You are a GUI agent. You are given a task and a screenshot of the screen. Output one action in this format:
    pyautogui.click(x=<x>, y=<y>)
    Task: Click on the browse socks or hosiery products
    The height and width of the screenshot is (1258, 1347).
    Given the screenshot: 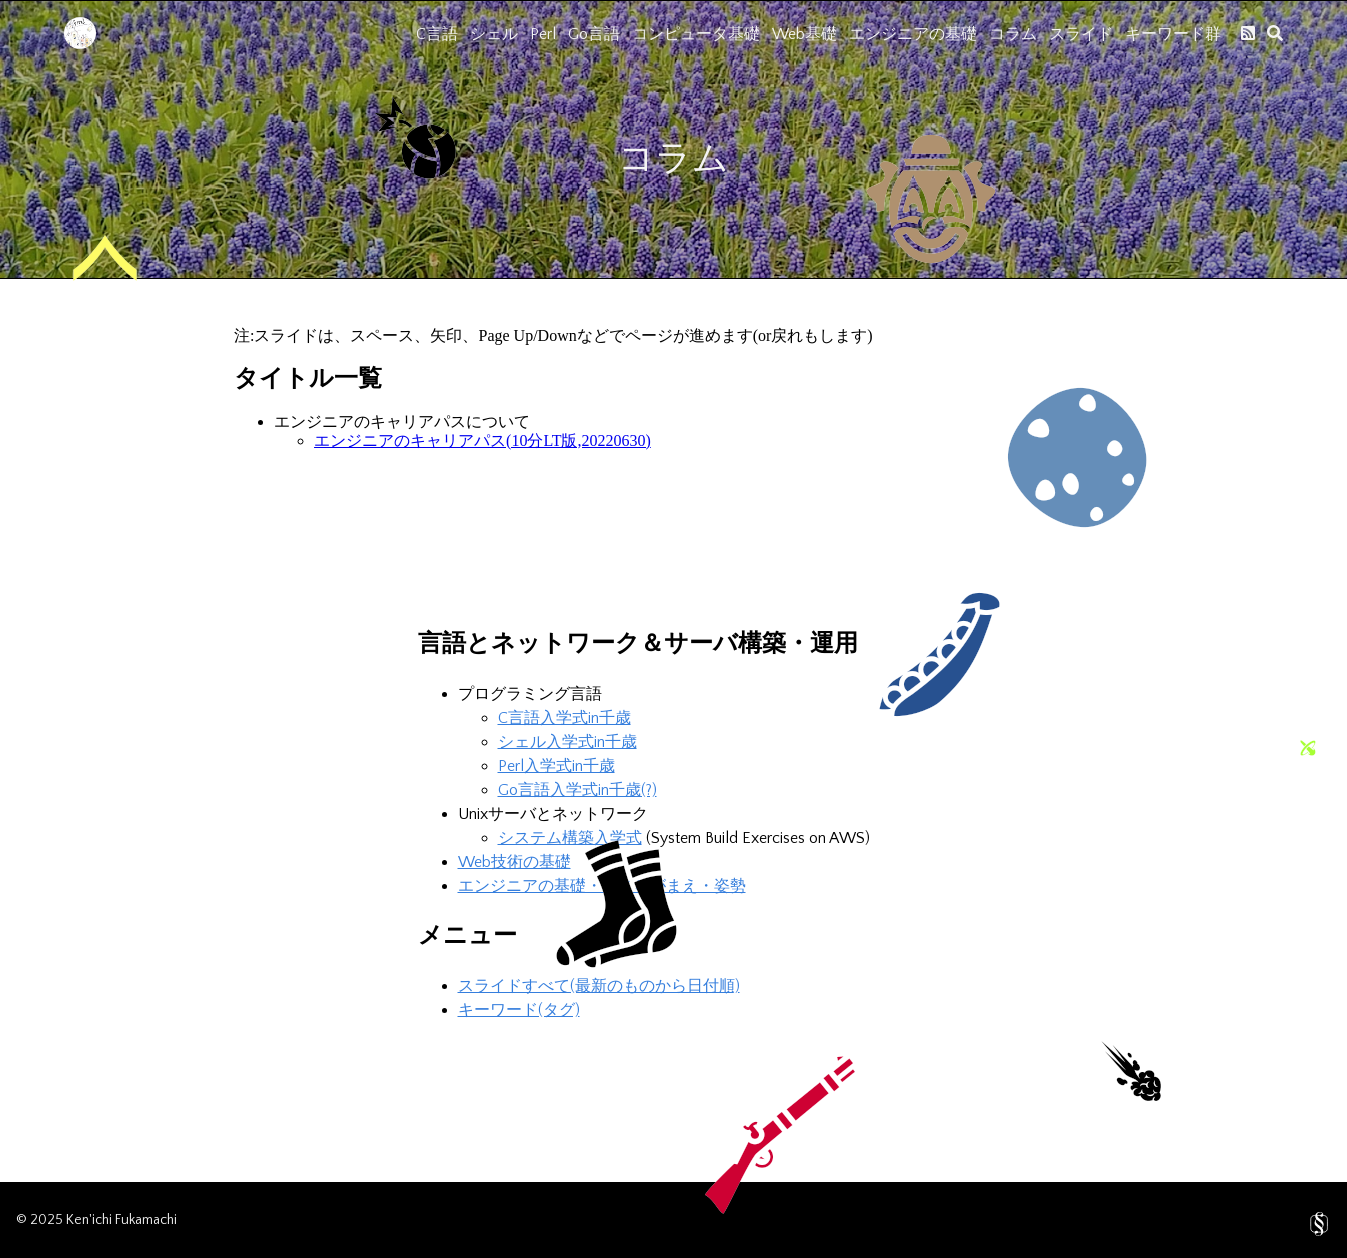 What is the action you would take?
    pyautogui.click(x=616, y=903)
    